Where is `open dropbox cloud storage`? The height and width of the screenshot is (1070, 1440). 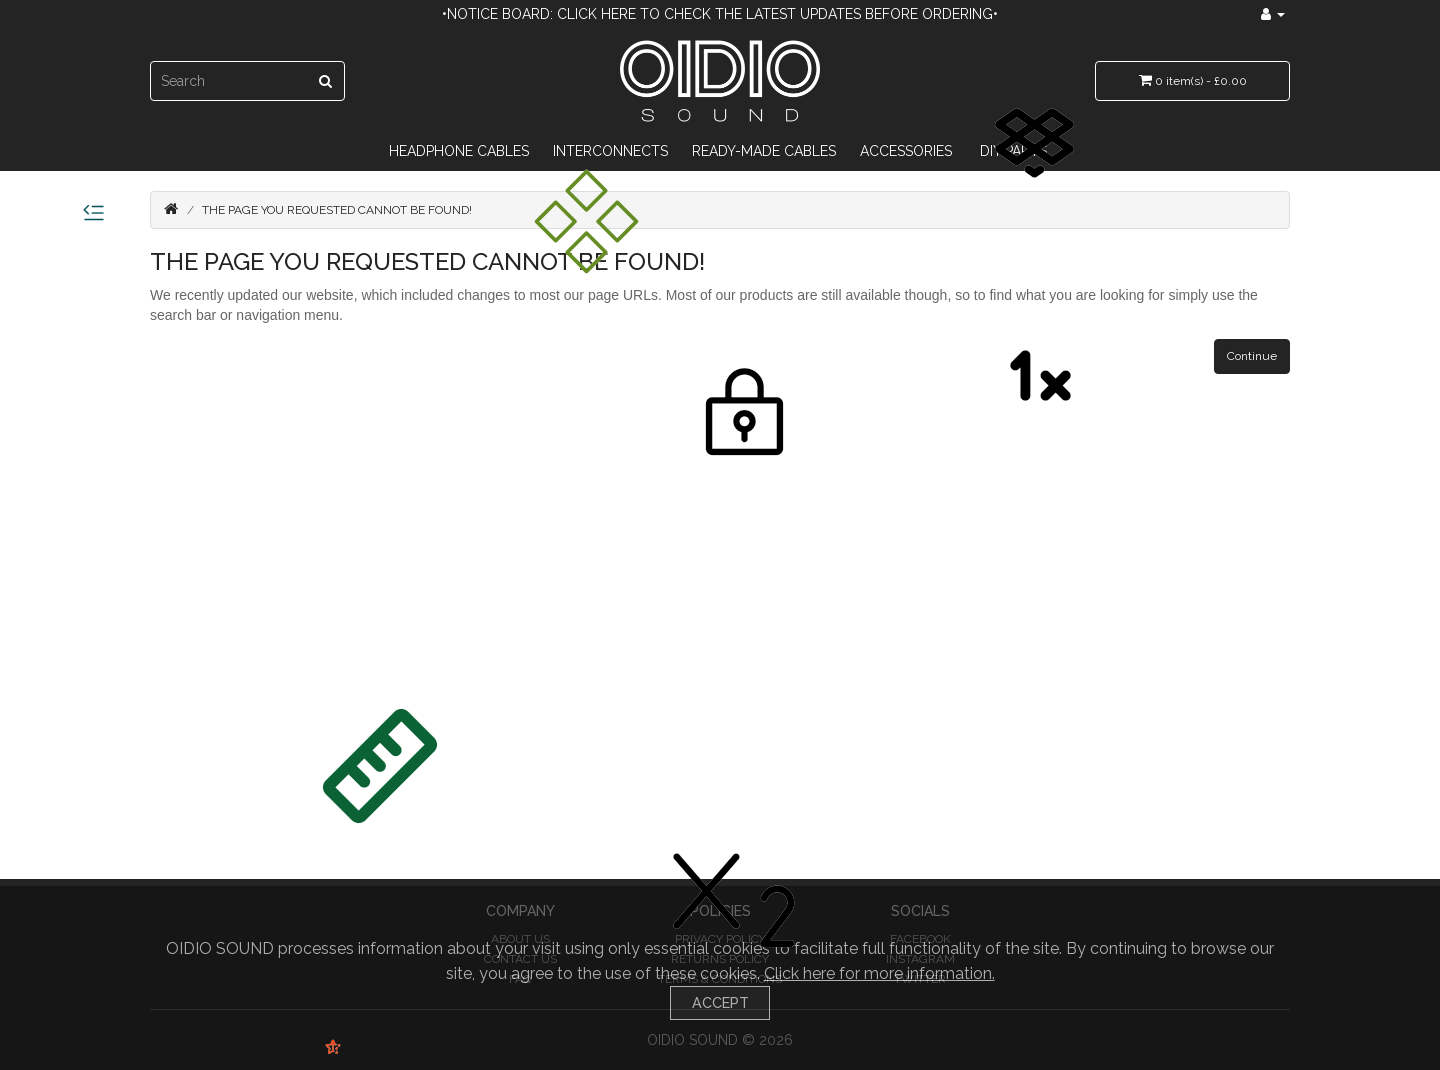 open dropbox cloud storage is located at coordinates (1034, 139).